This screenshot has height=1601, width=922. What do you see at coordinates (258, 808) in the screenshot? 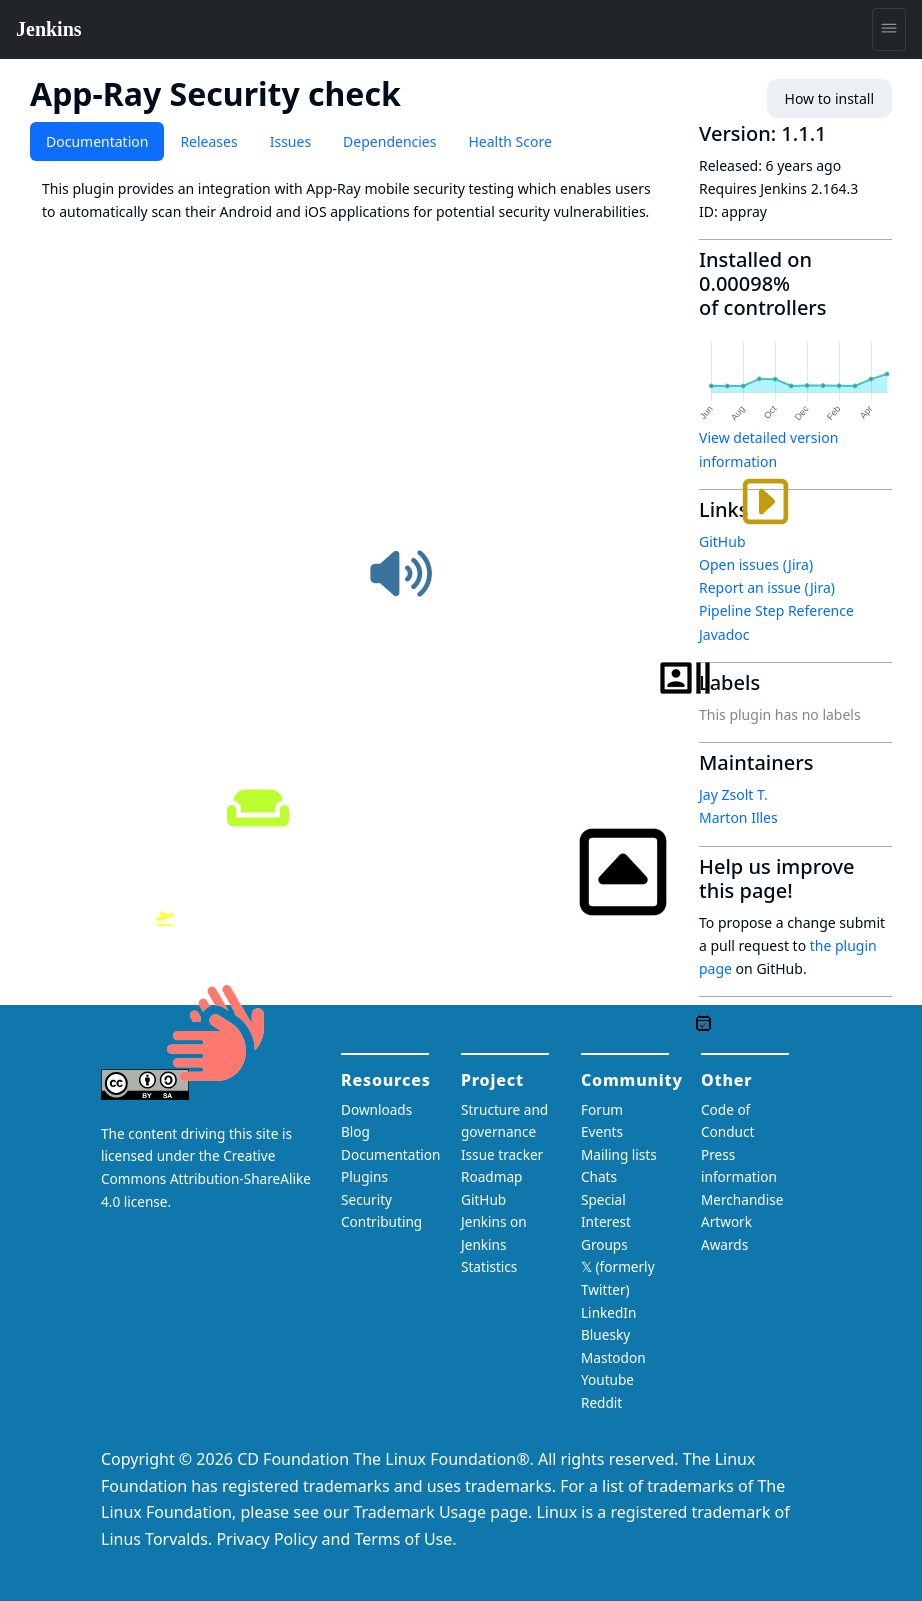
I see `browse living room furniture` at bounding box center [258, 808].